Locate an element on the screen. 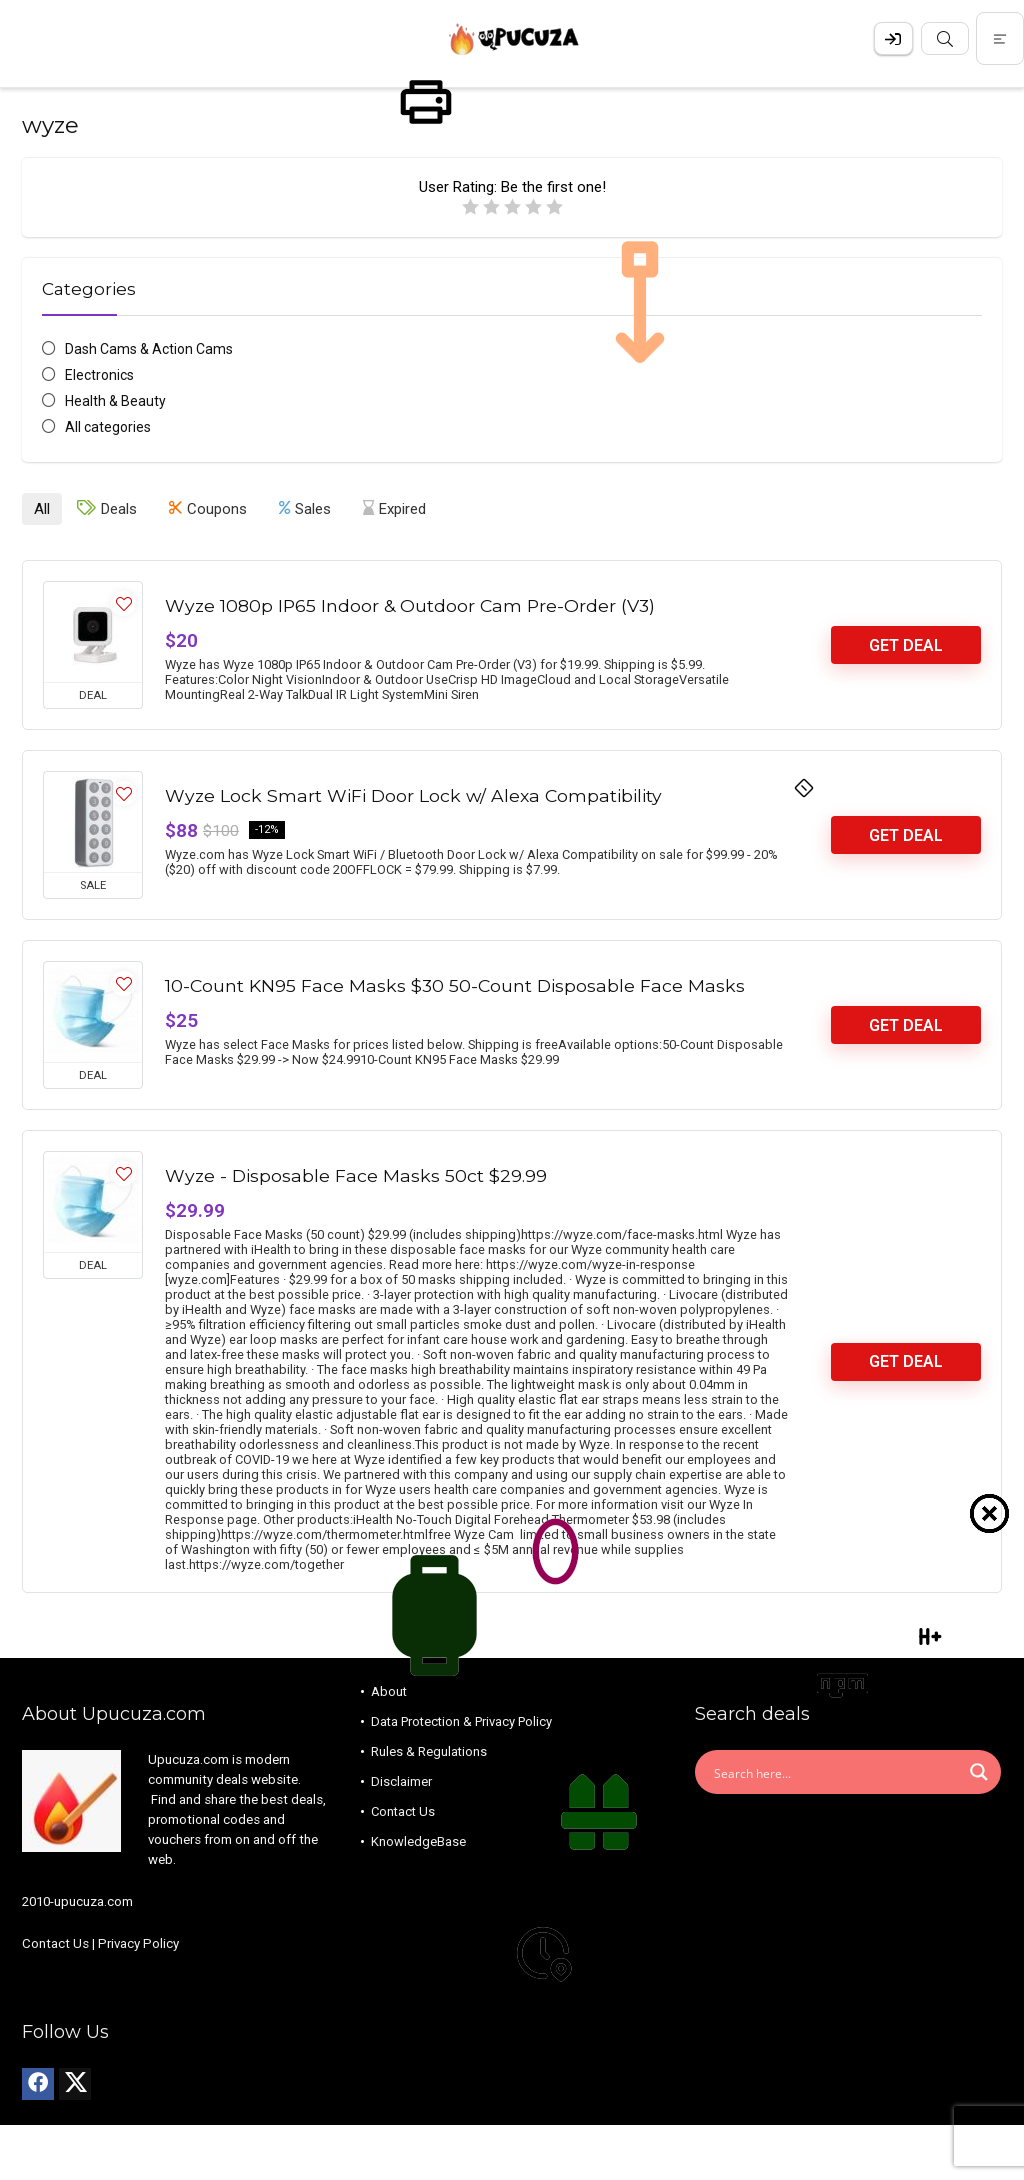 The height and width of the screenshot is (2180, 1024). indicates H+ (HSPA+) mobile network connection is located at coordinates (929, 1636).